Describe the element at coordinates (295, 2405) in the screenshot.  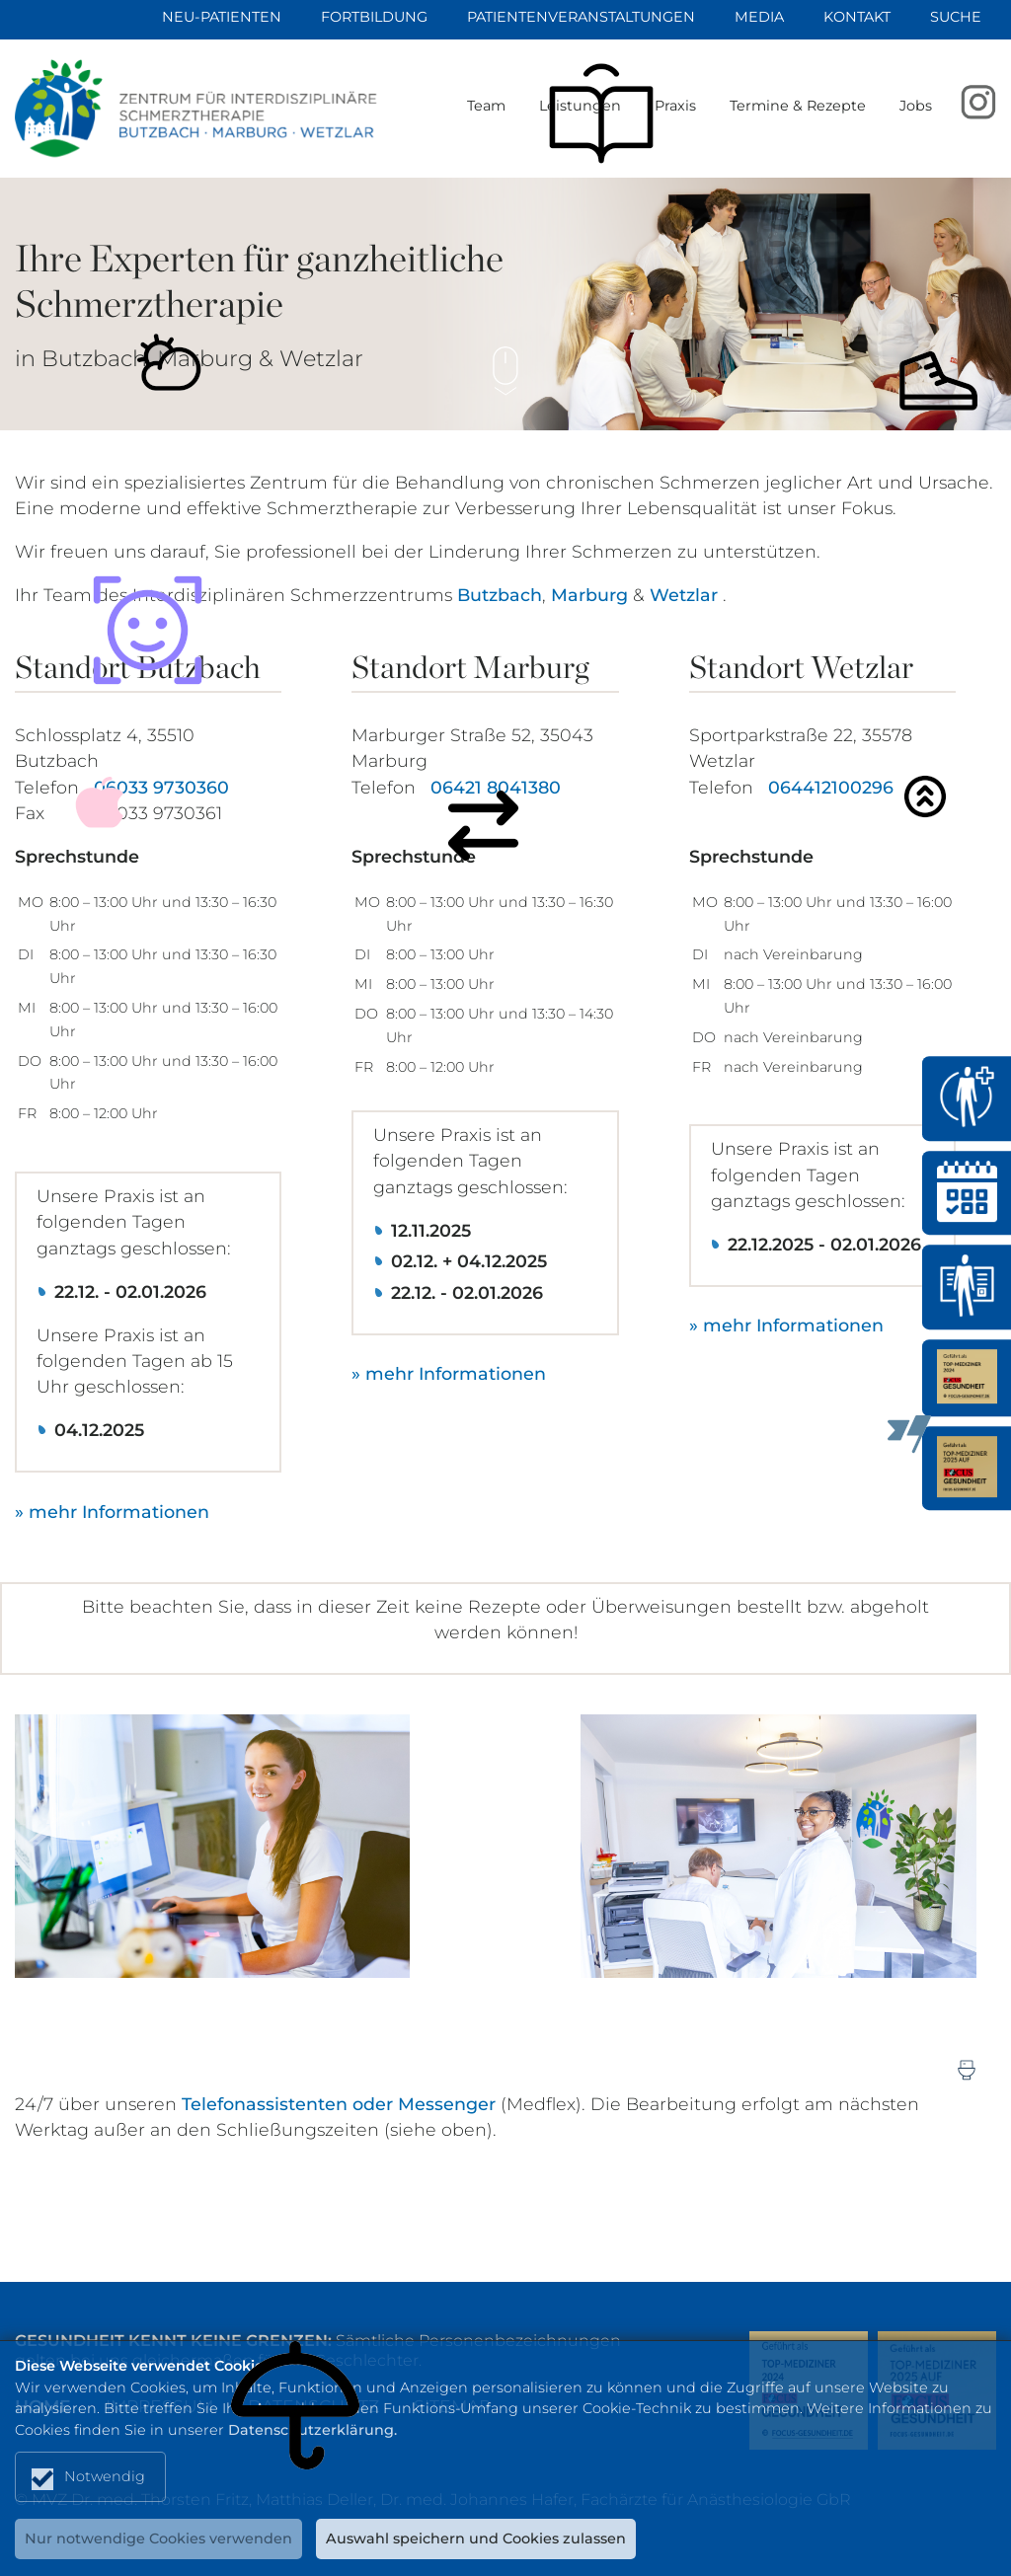
I see `view weather protection or rain forecast` at that location.